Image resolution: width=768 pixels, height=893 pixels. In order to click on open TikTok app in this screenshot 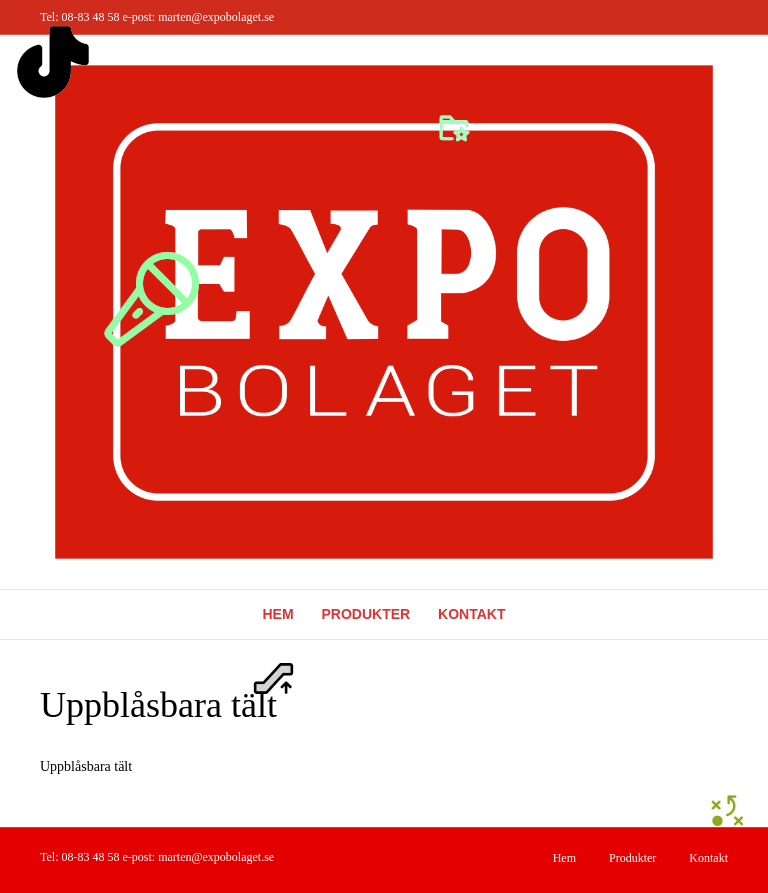, I will do `click(53, 62)`.